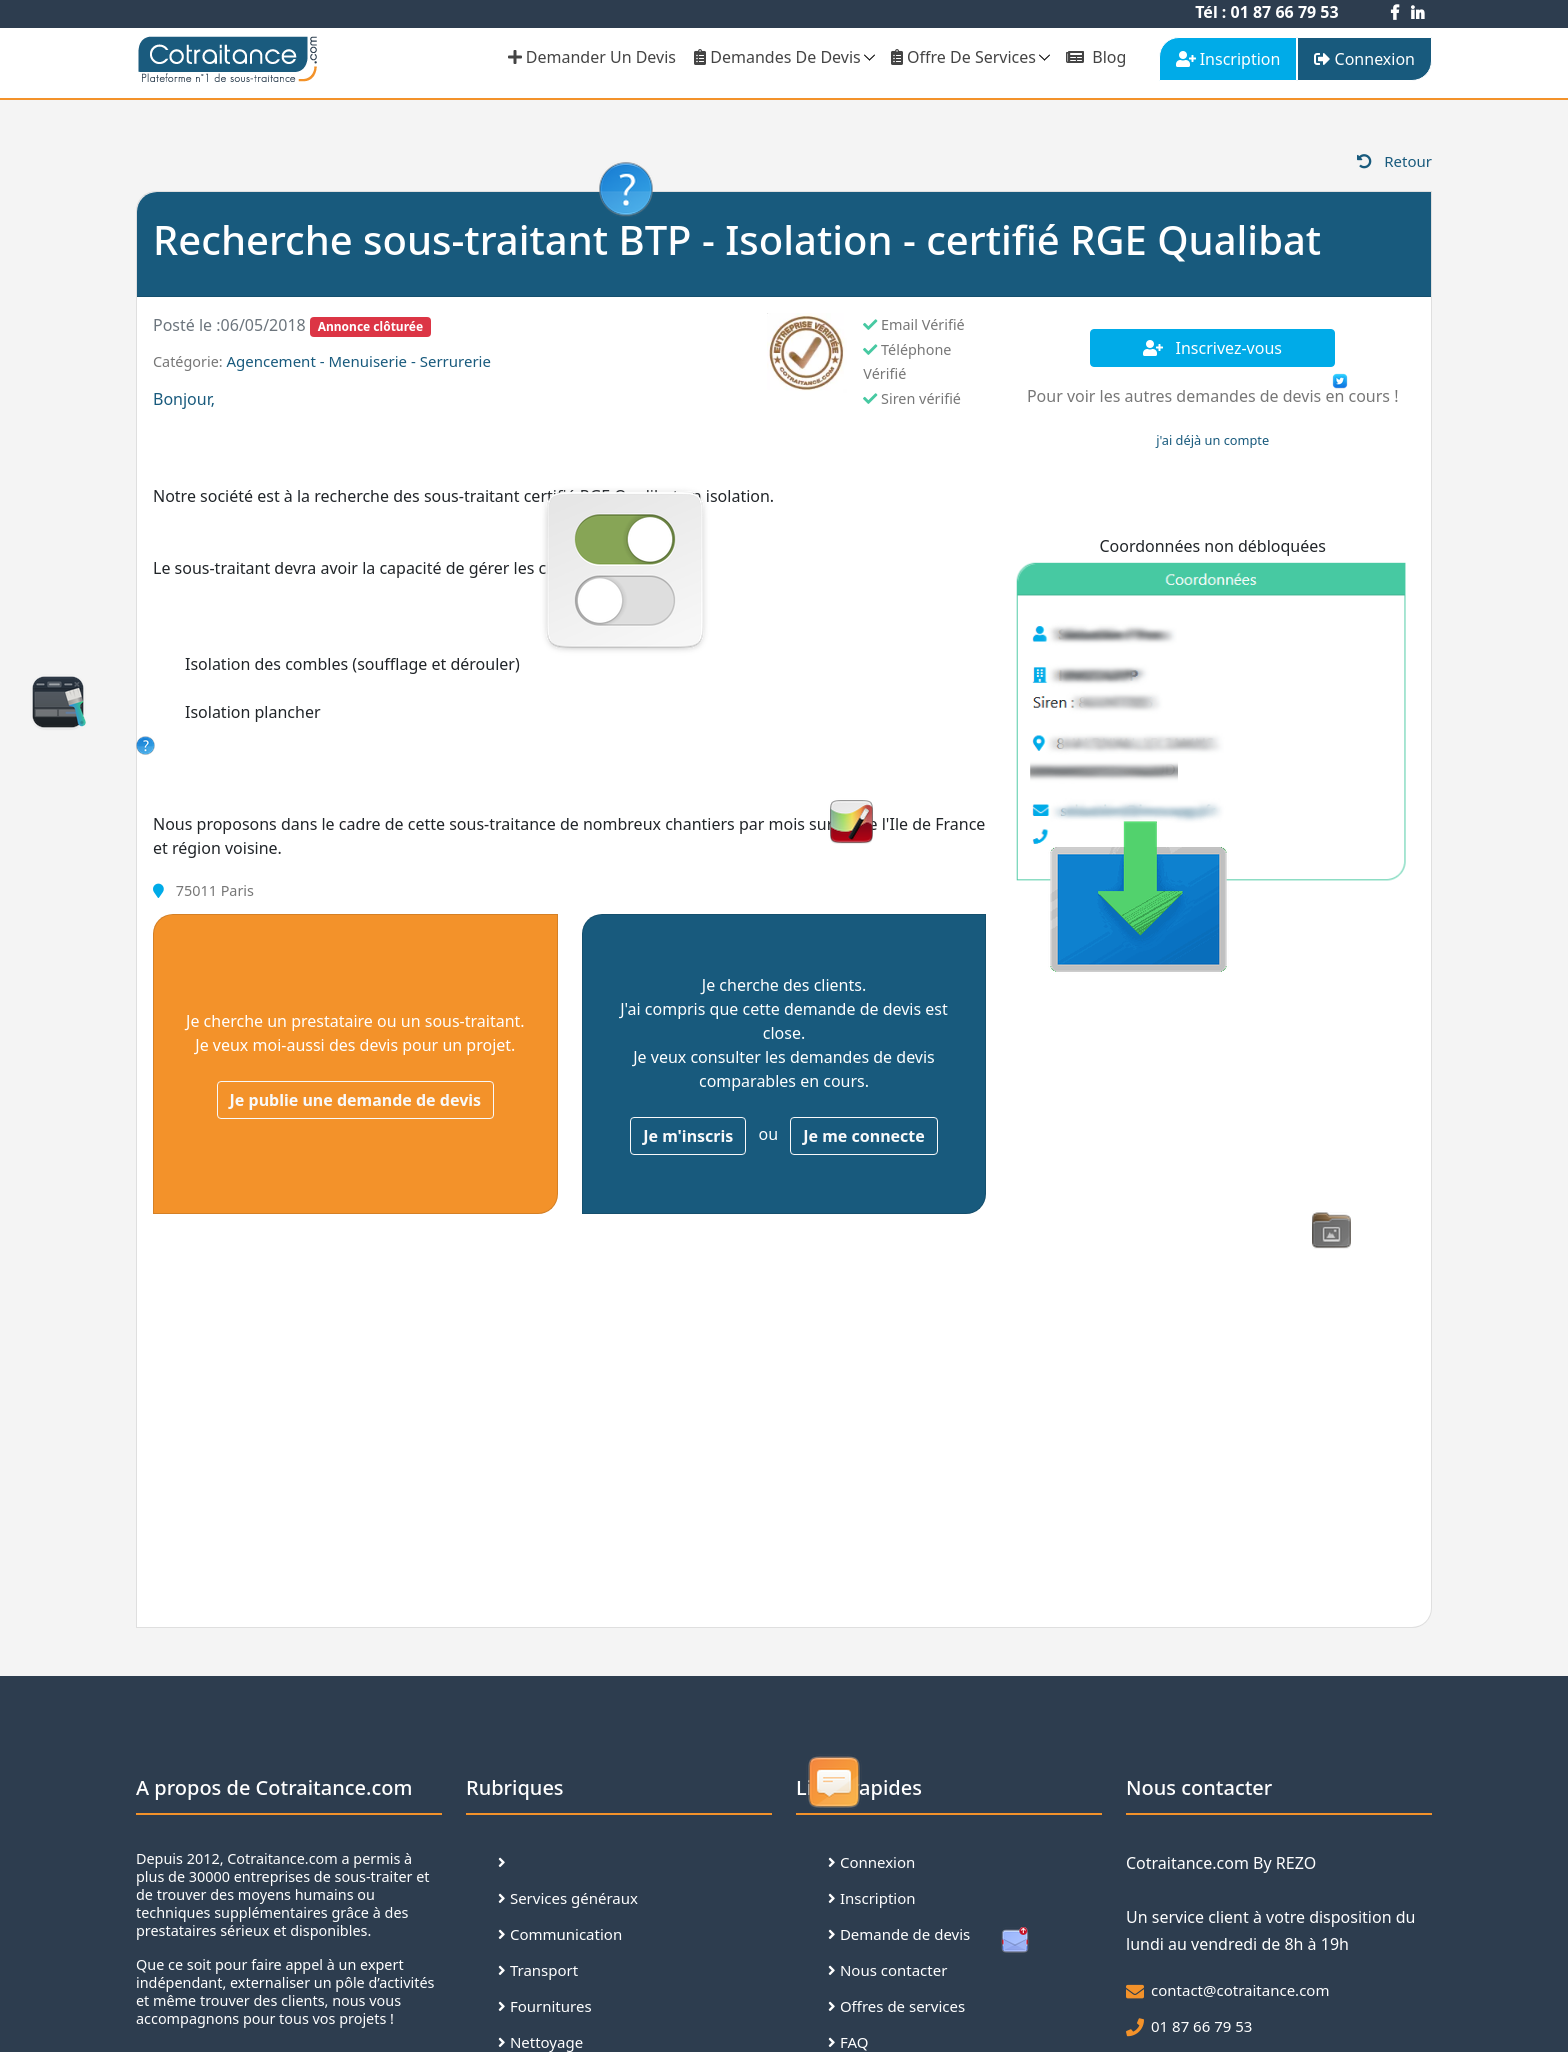 The image size is (1568, 2052). I want to click on open your pictures folder, so click(1331, 1229).